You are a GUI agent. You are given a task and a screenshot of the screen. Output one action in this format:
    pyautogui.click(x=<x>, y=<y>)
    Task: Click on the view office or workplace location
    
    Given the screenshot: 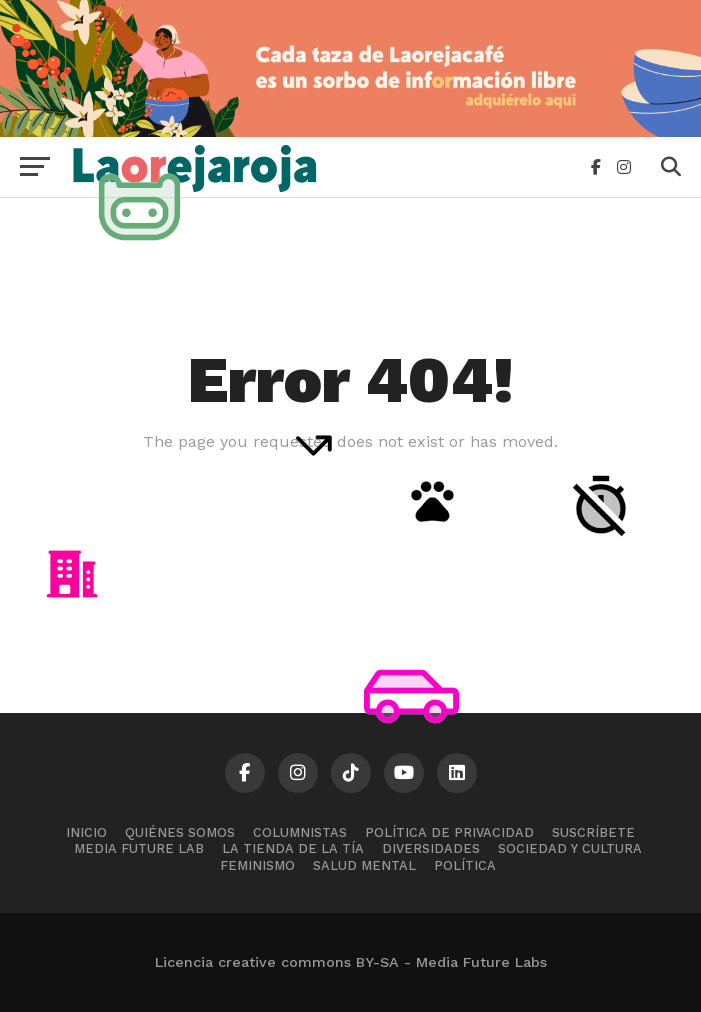 What is the action you would take?
    pyautogui.click(x=72, y=574)
    